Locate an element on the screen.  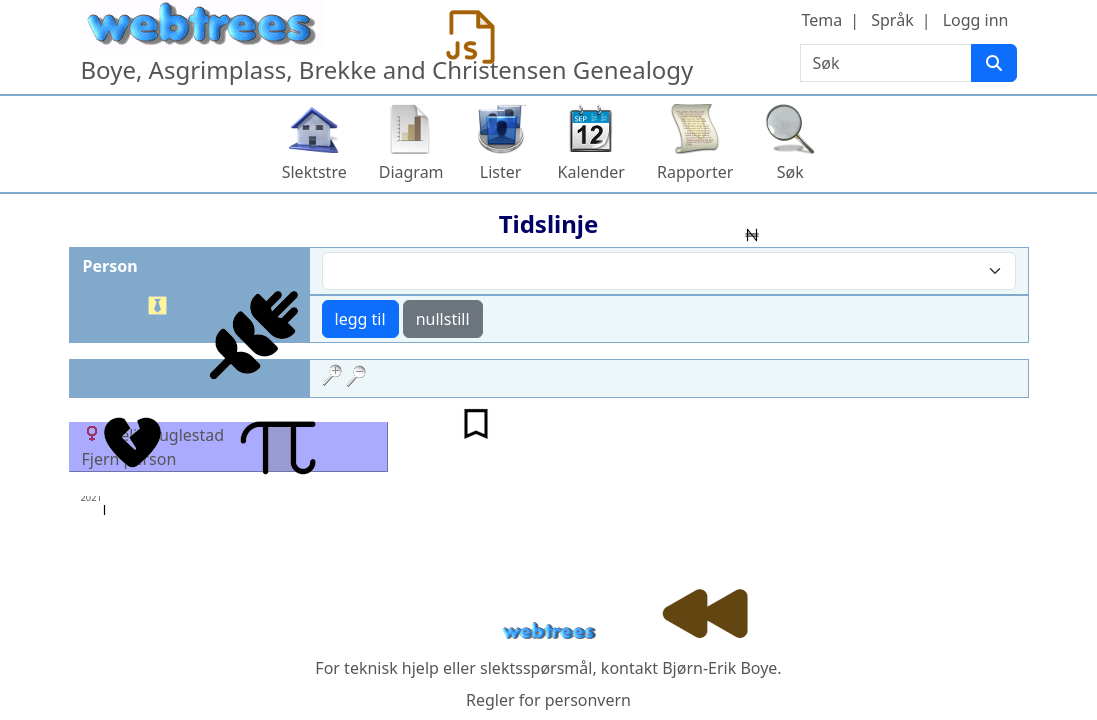
unlike or remove from favorites is located at coordinates (132, 442).